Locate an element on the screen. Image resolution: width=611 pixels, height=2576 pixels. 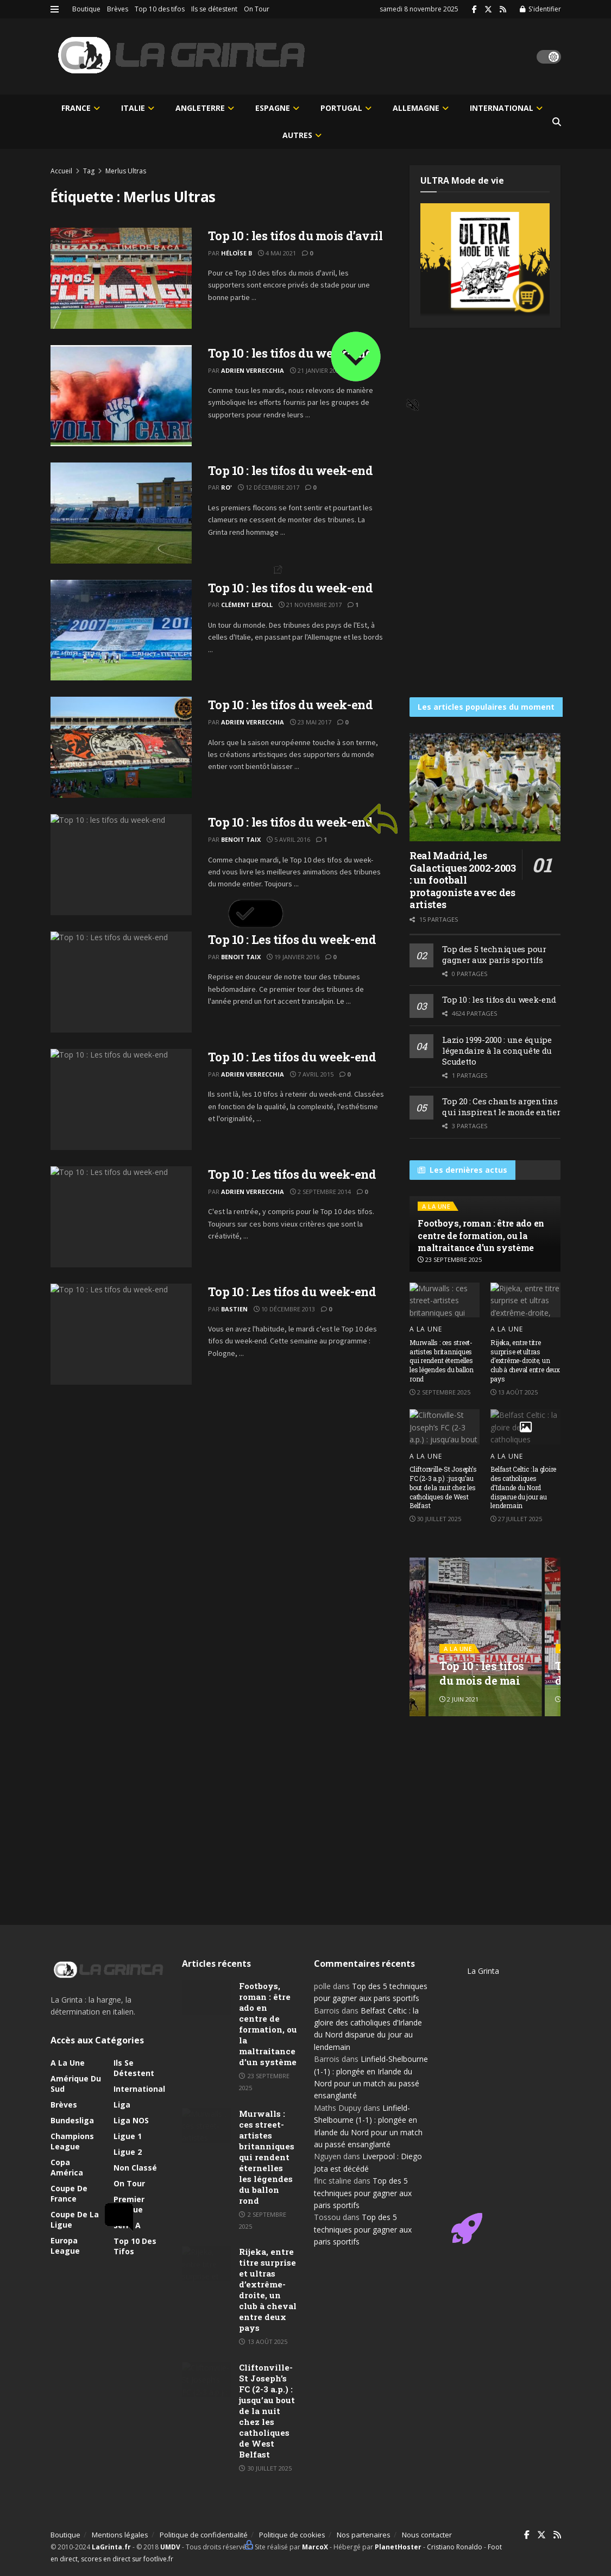
launch or deploy an application is located at coordinates (467, 2228).